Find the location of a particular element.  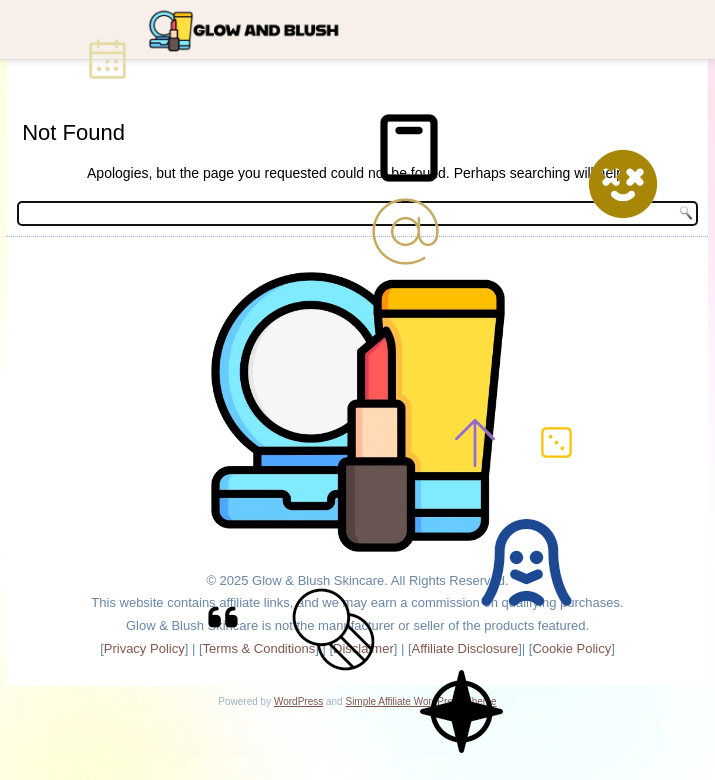

indicates linux operating system compatibility is located at coordinates (526, 567).